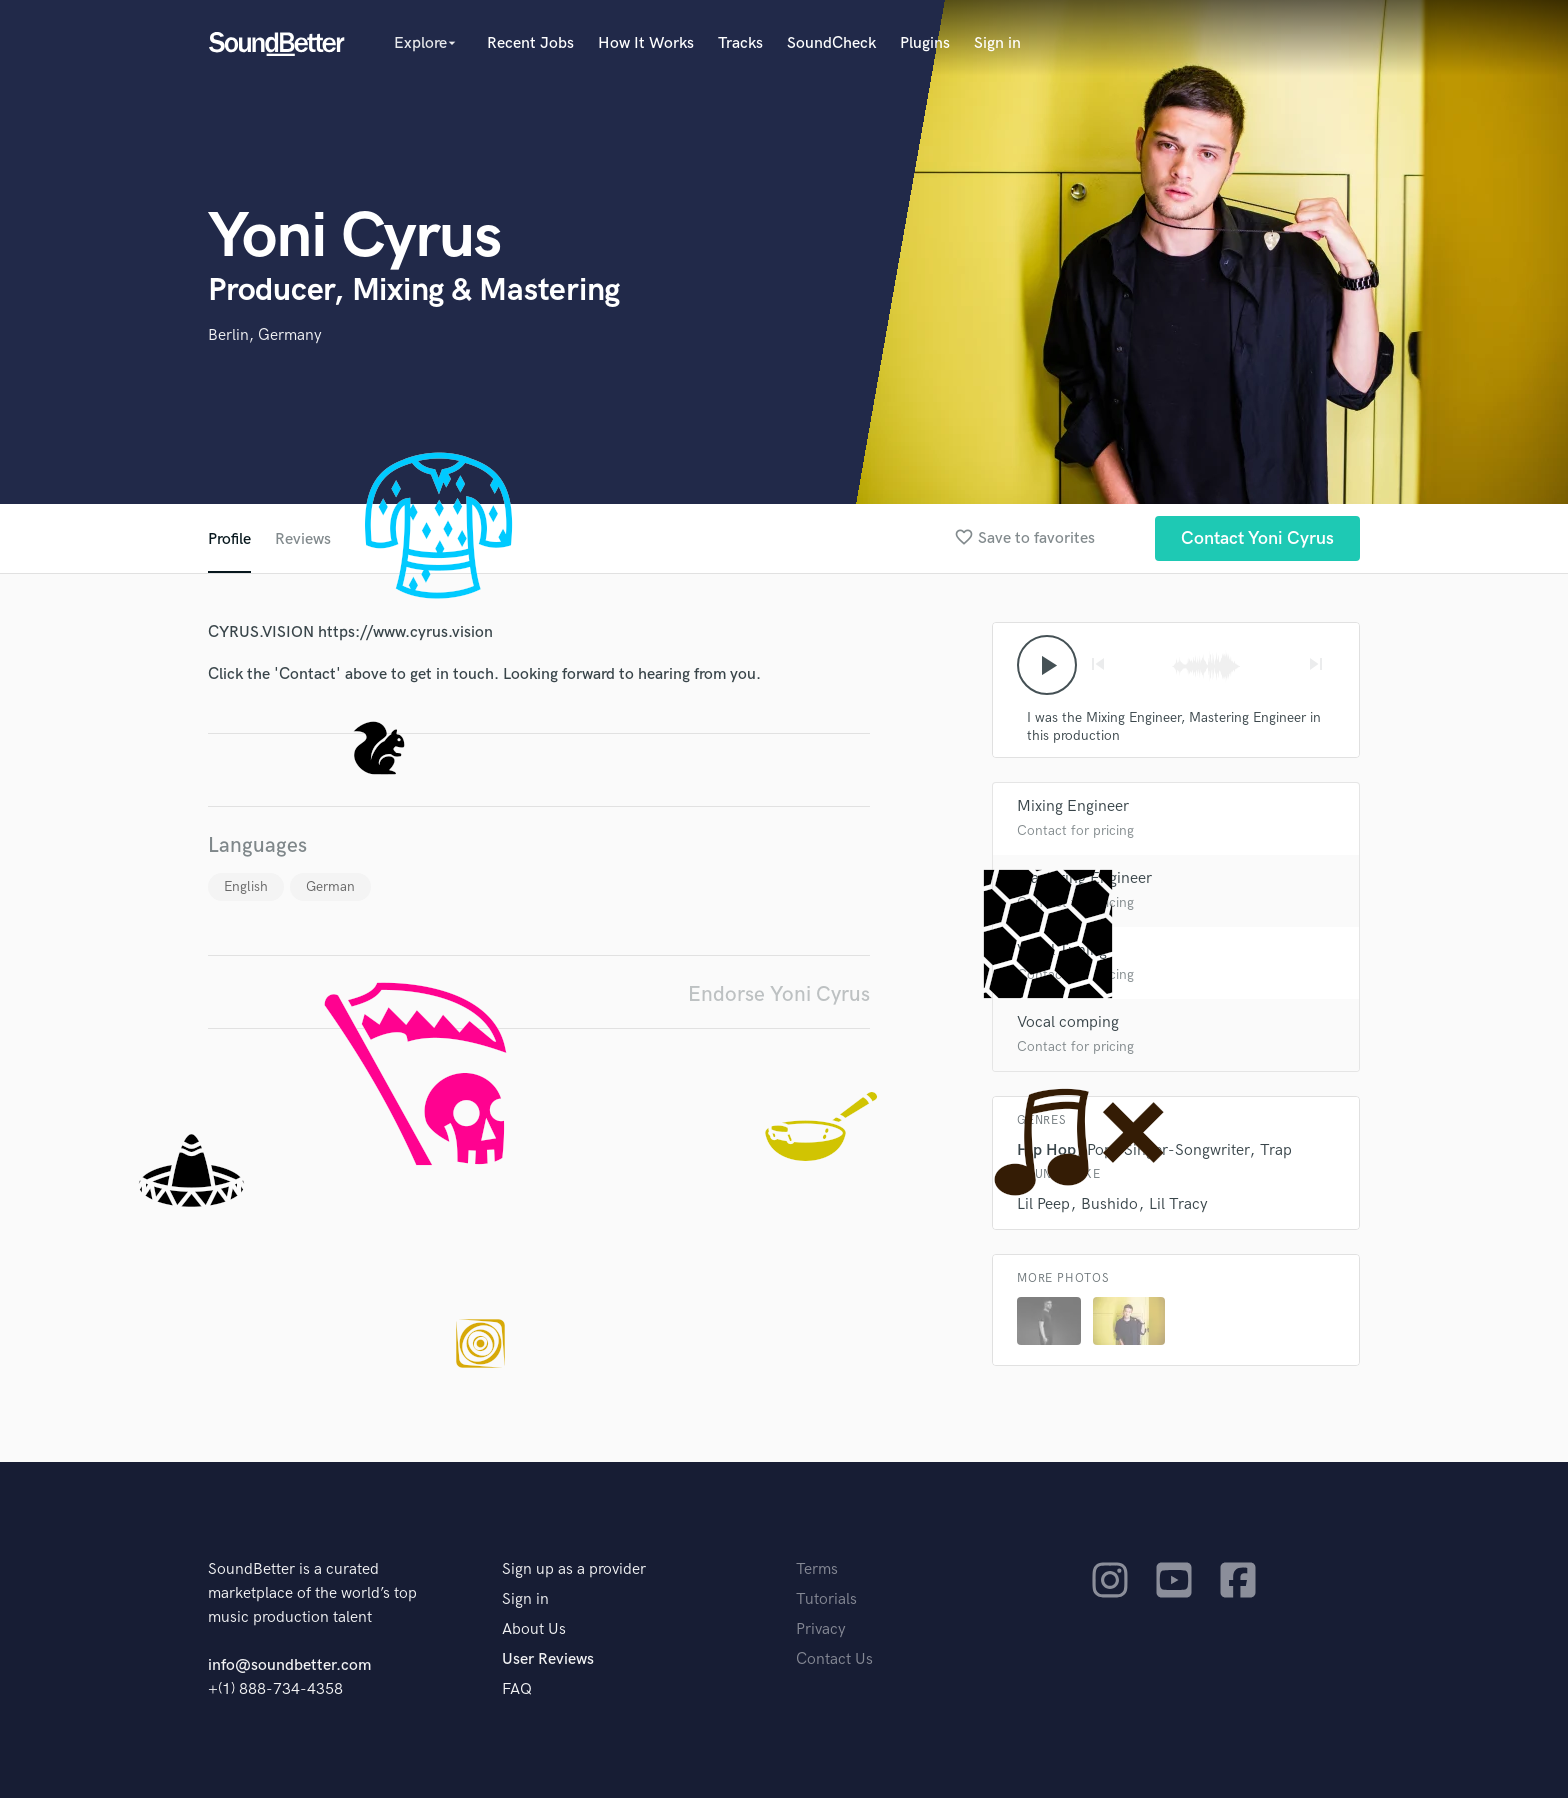  I want to click on access cooking or stir-fry recipes, so click(821, 1123).